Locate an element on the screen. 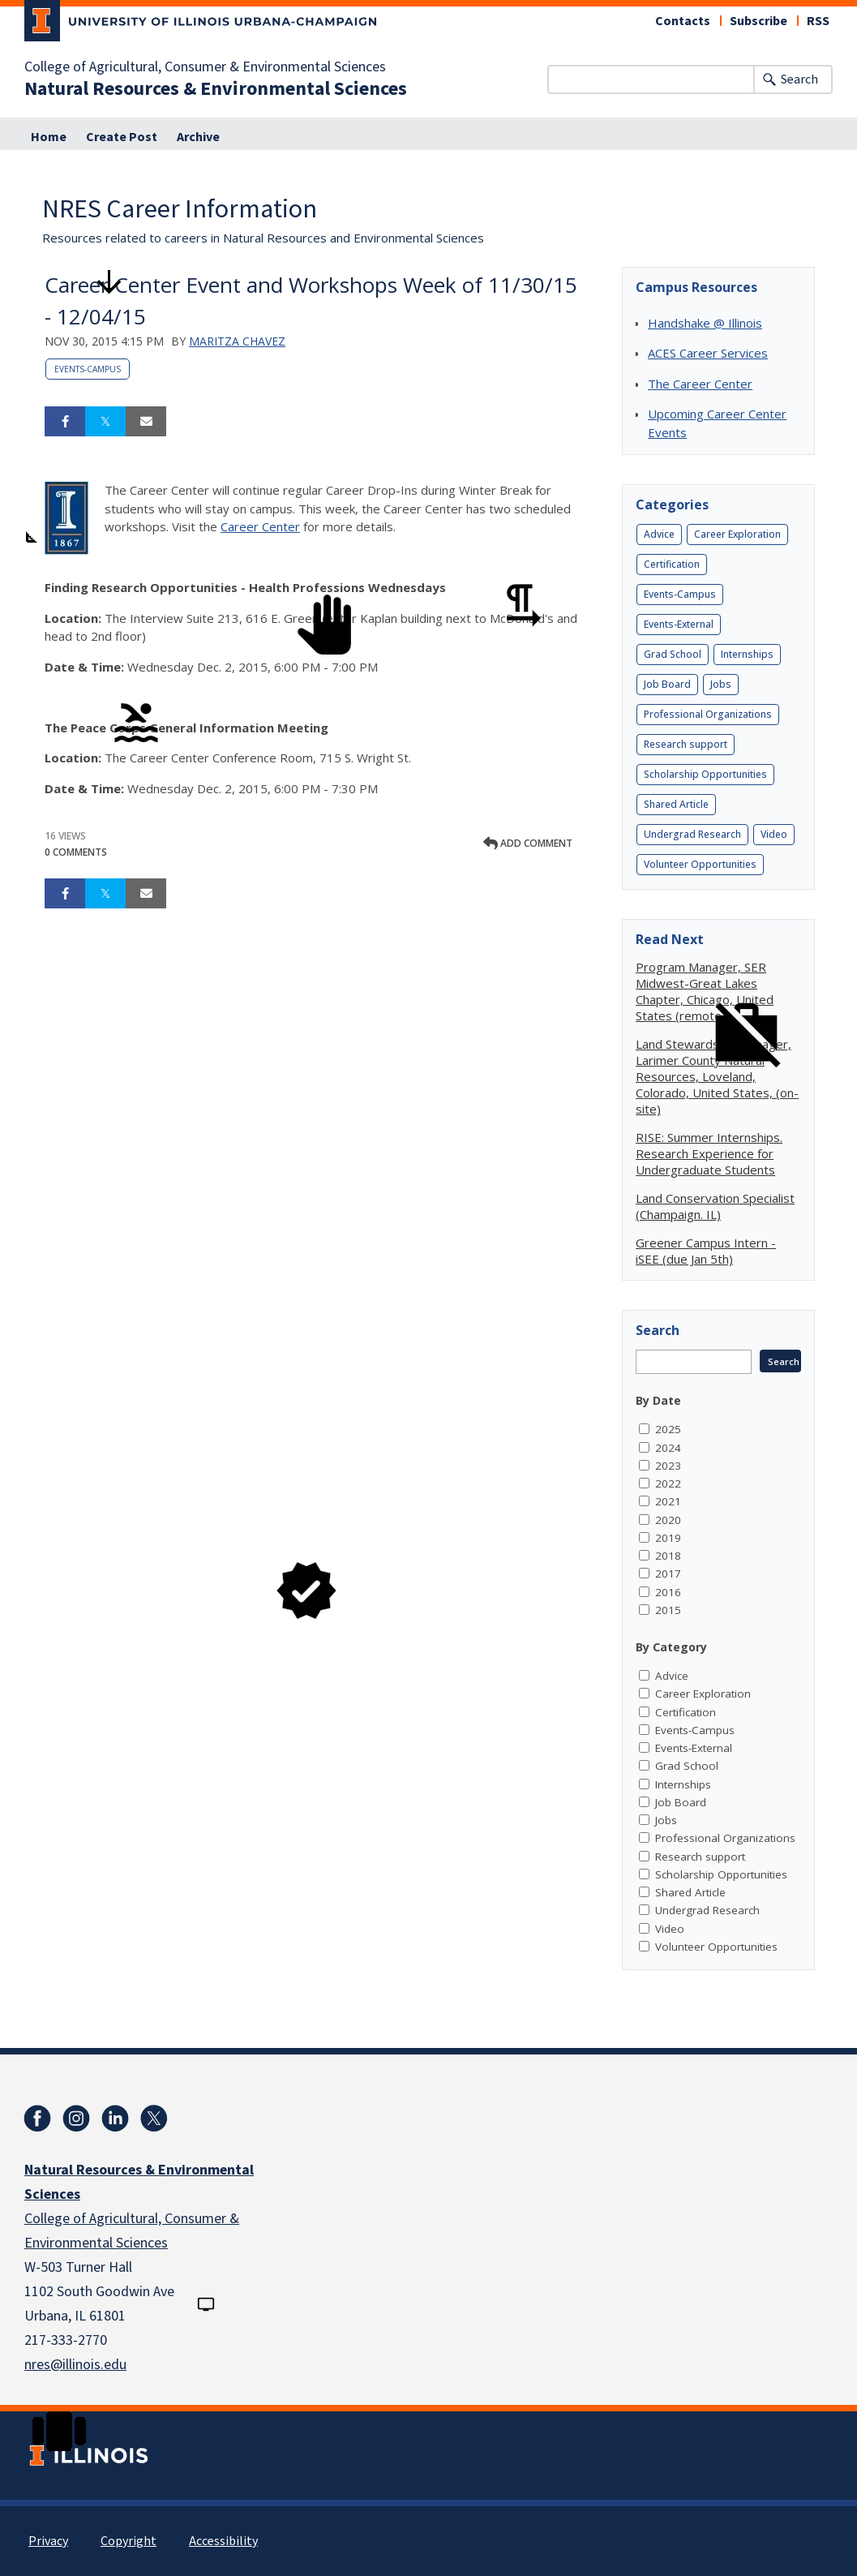 This screenshot has width=857, height=2576. scroll down or view more content is located at coordinates (109, 281).